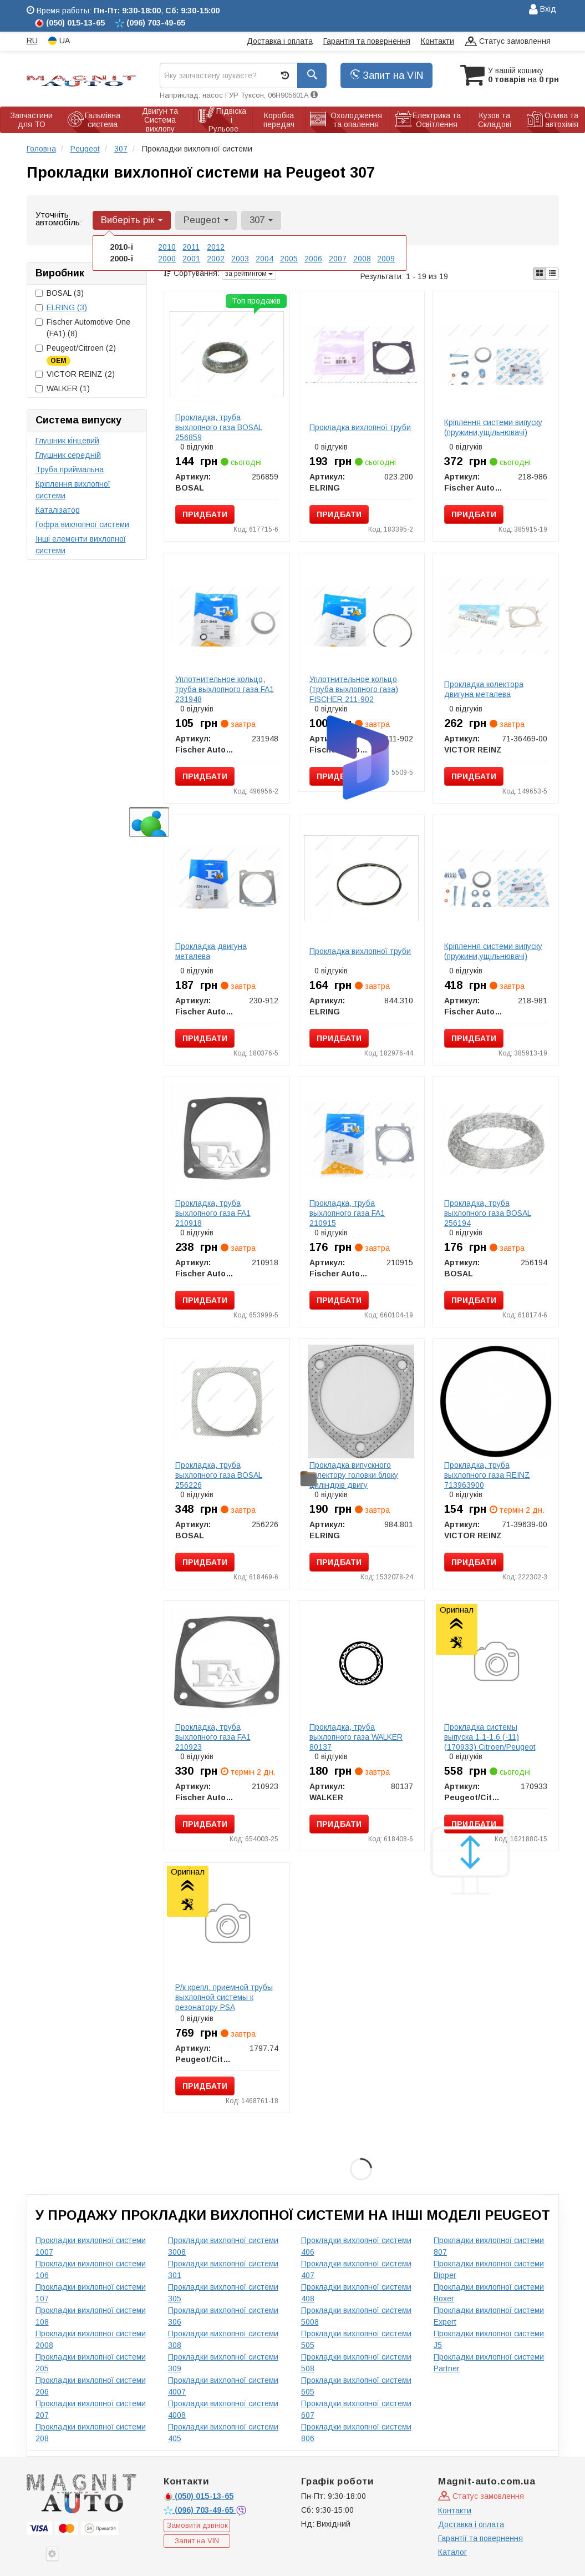 The width and height of the screenshot is (585, 2576). What do you see at coordinates (470, 1861) in the screenshot?
I see `rotate or flip display orientation` at bounding box center [470, 1861].